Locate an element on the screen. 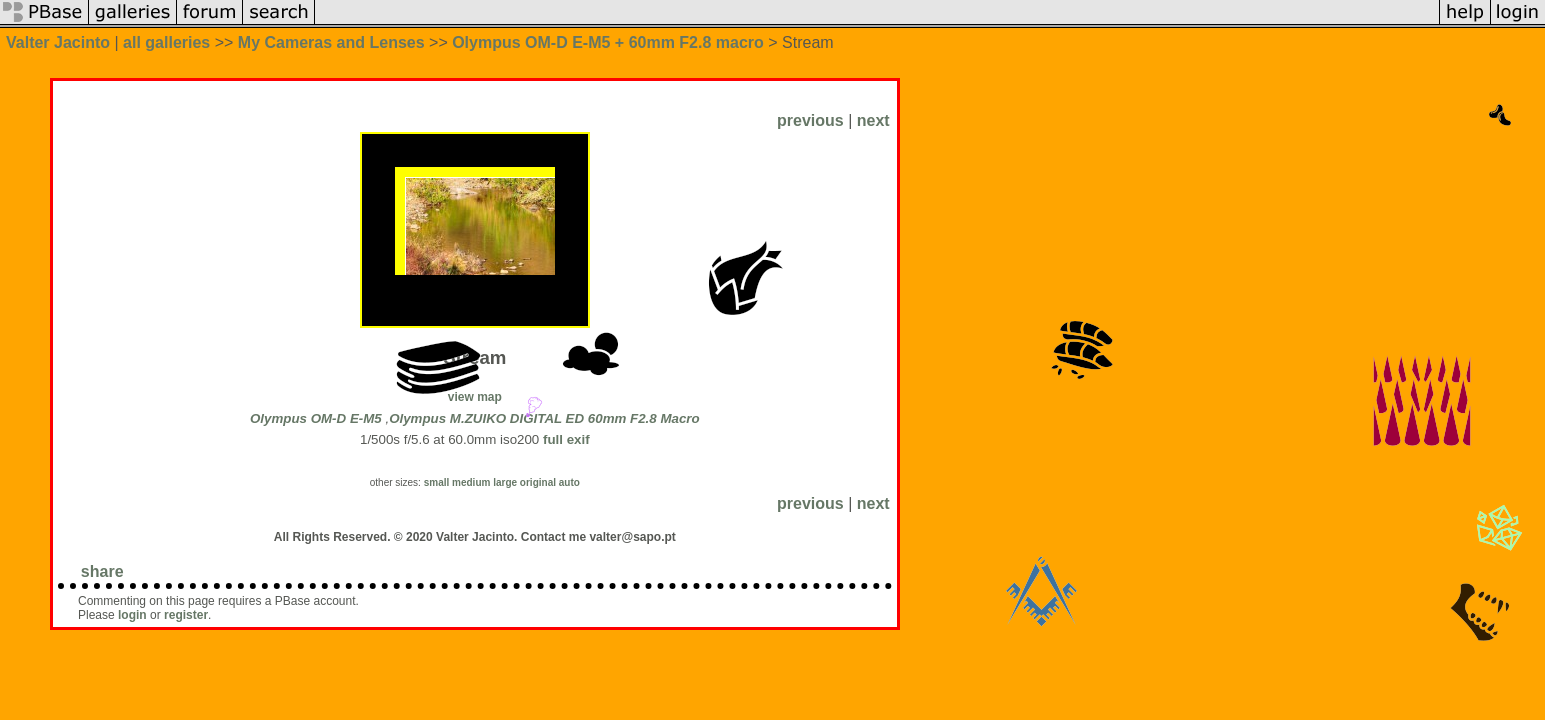 This screenshot has width=1545, height=720. view current weather conditions is located at coordinates (591, 355).